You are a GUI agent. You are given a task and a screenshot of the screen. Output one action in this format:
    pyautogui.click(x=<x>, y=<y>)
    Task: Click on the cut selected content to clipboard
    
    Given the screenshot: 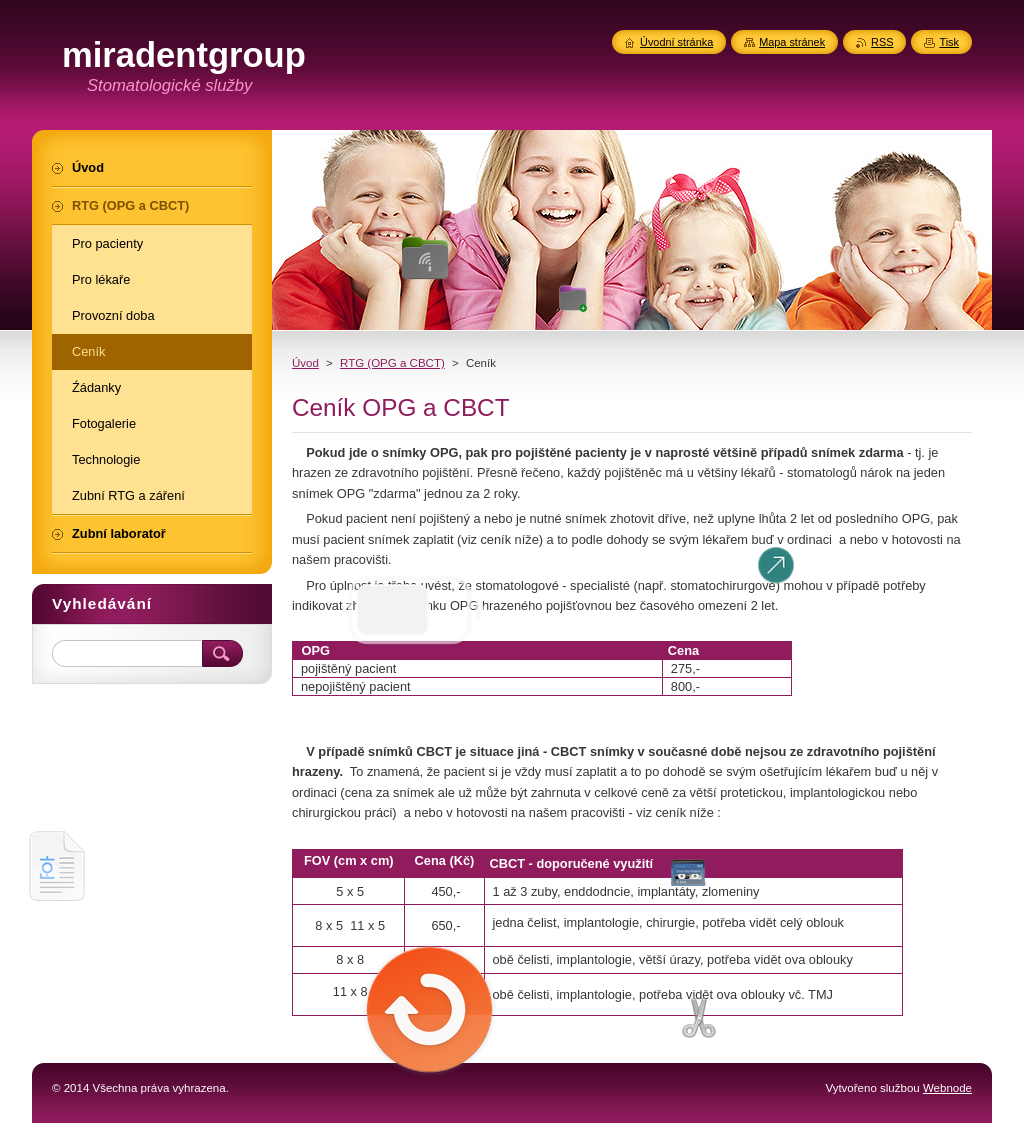 What is the action you would take?
    pyautogui.click(x=699, y=1018)
    